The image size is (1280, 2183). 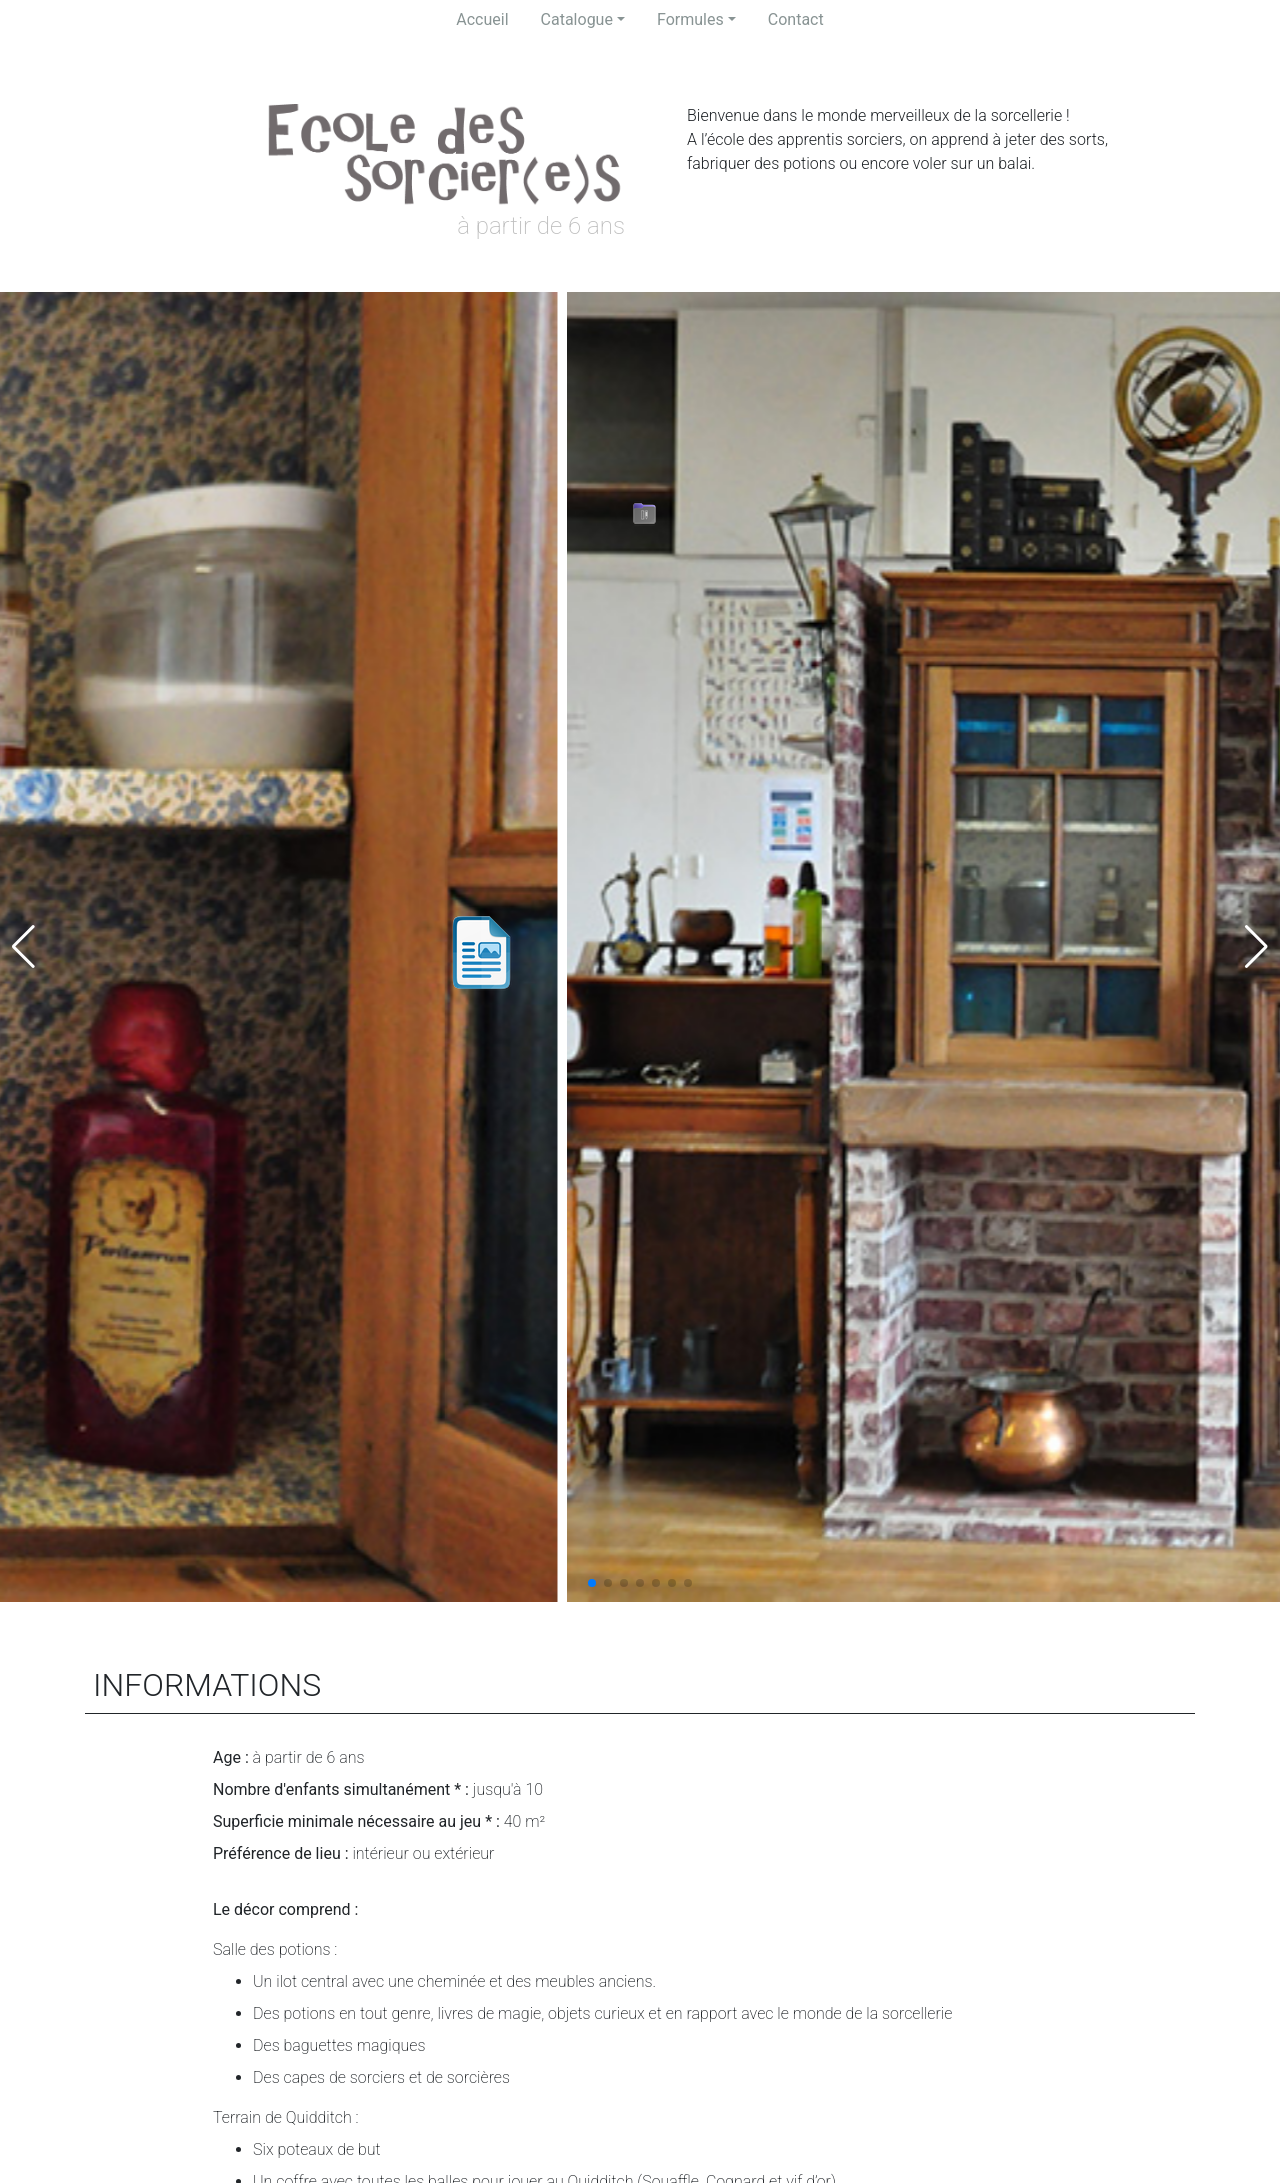 What do you see at coordinates (481, 952) in the screenshot?
I see `libreoffice writer document template file` at bounding box center [481, 952].